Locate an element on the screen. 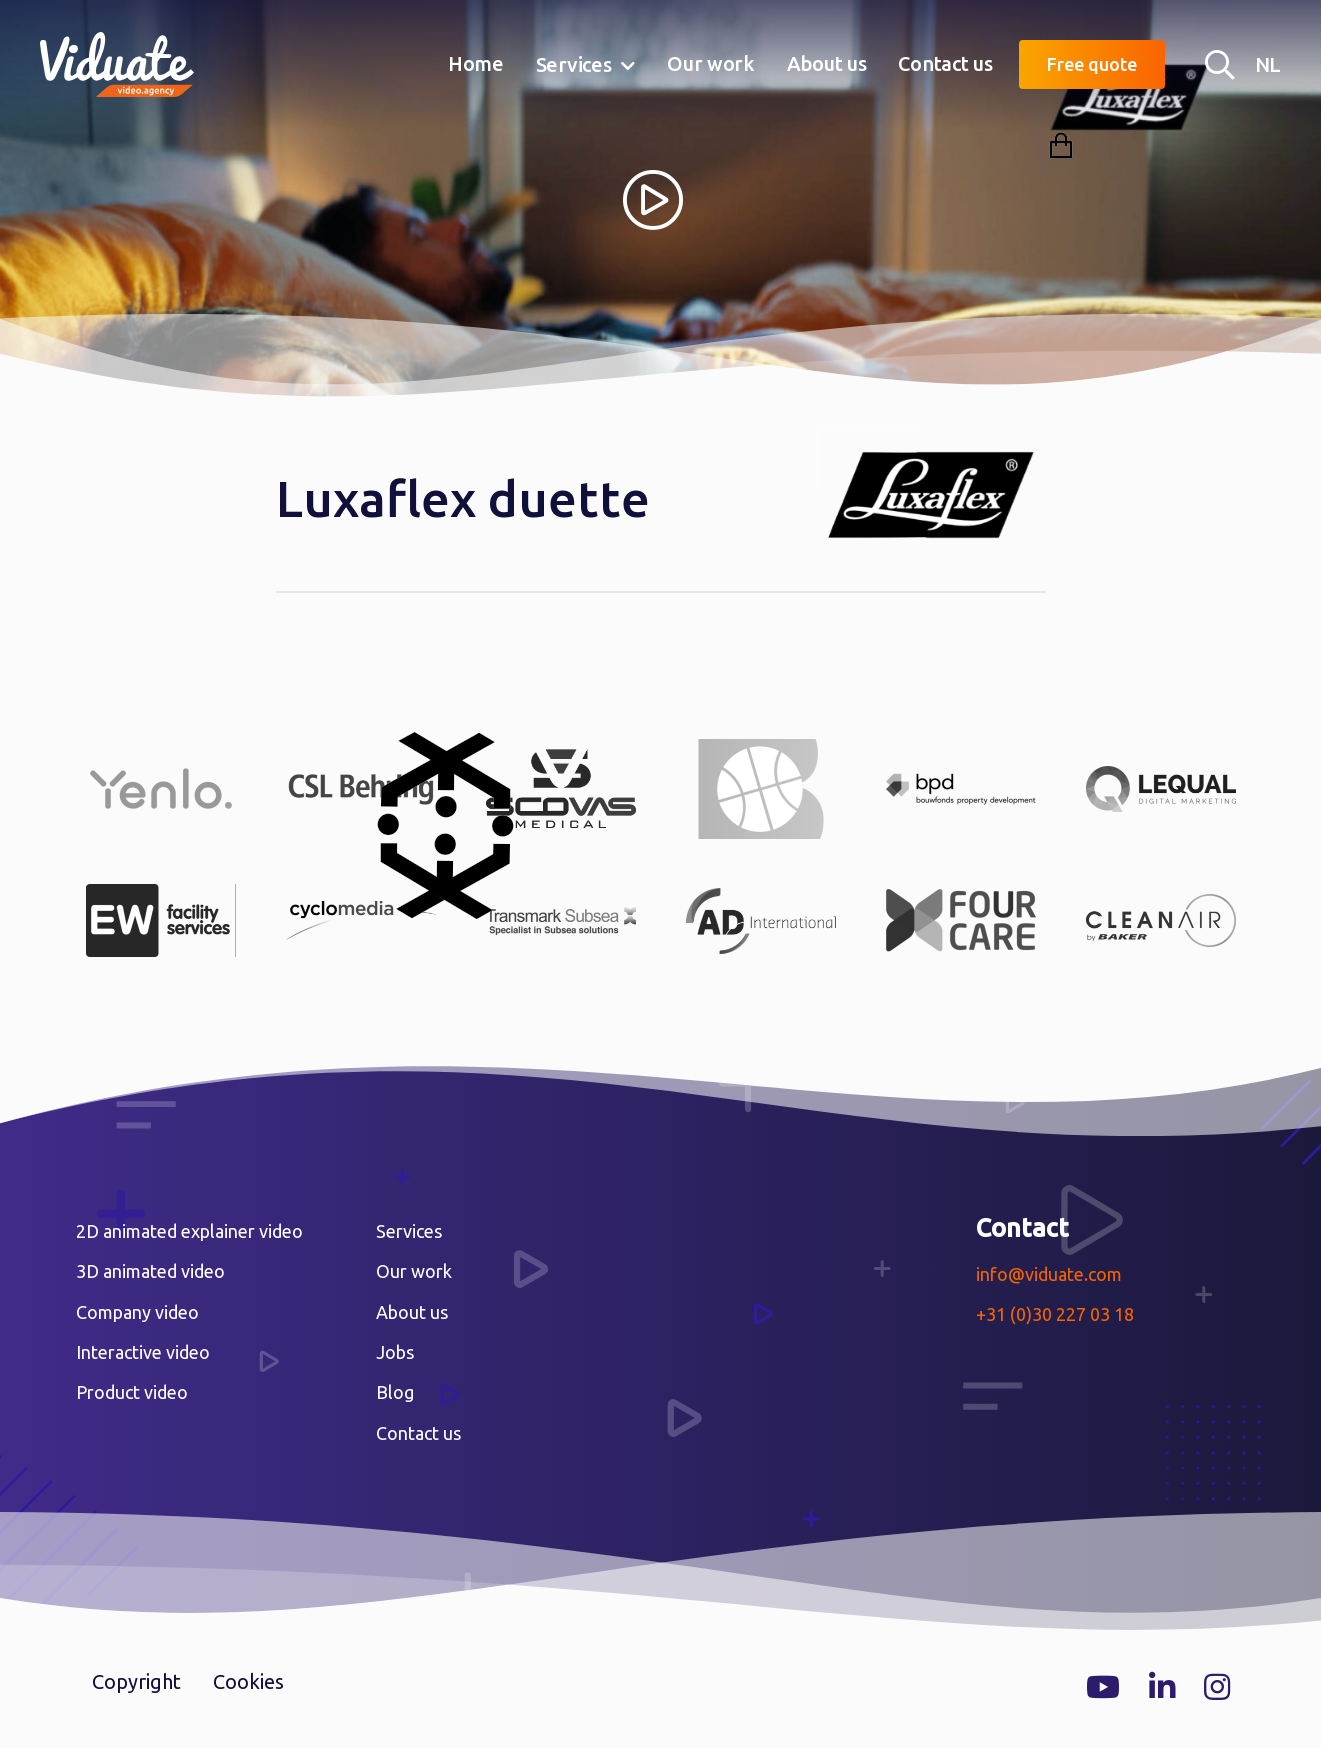 This screenshot has height=1748, width=1321. google cloud dataflow service logo is located at coordinates (445, 825).